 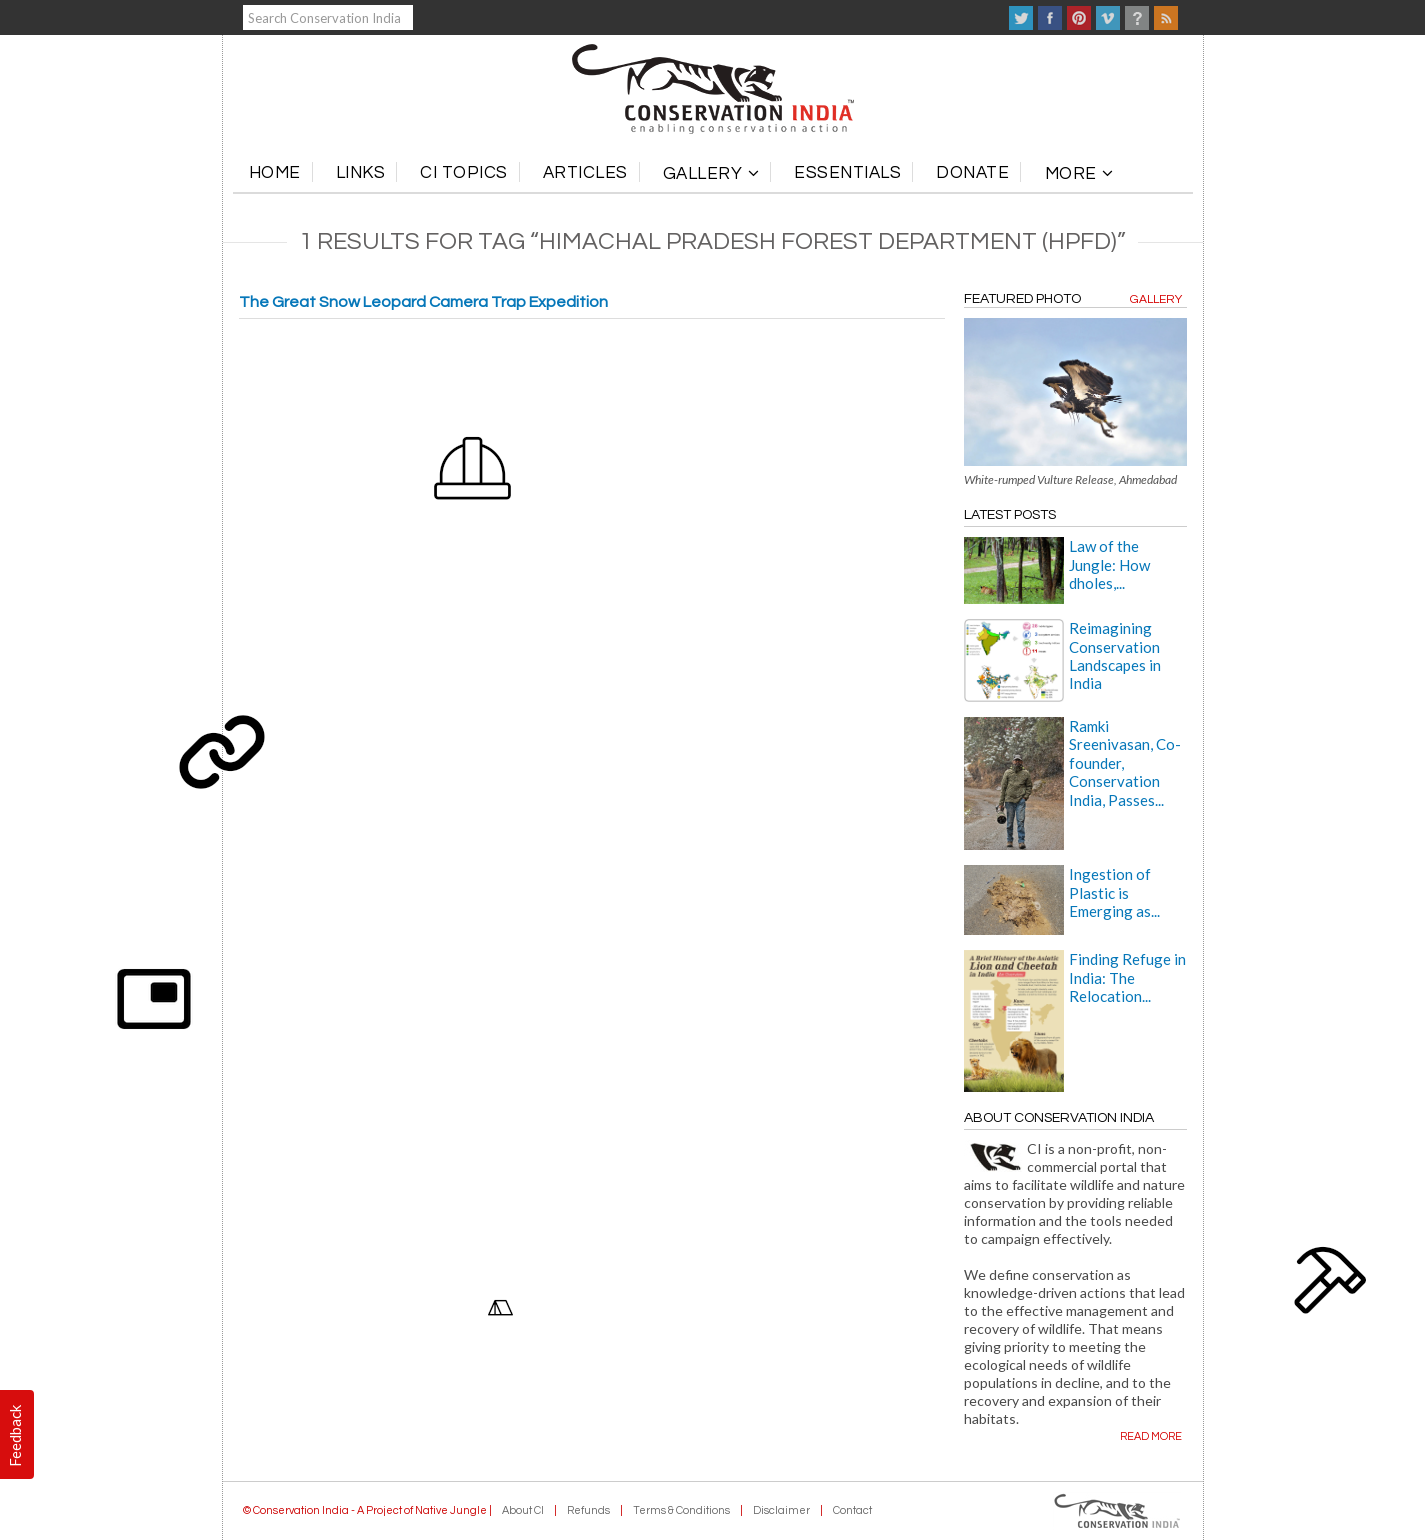 What do you see at coordinates (500, 1308) in the screenshot?
I see `view camping or outdoor locations` at bounding box center [500, 1308].